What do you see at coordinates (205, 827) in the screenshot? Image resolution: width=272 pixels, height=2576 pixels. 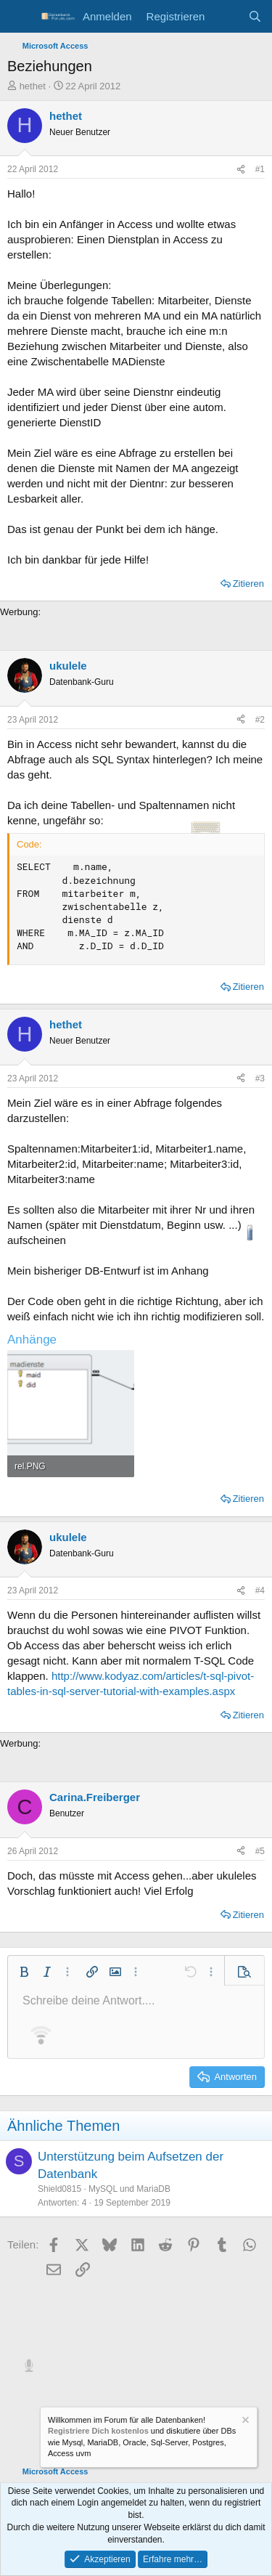 I see `connect a bluetooth keyboard` at bounding box center [205, 827].